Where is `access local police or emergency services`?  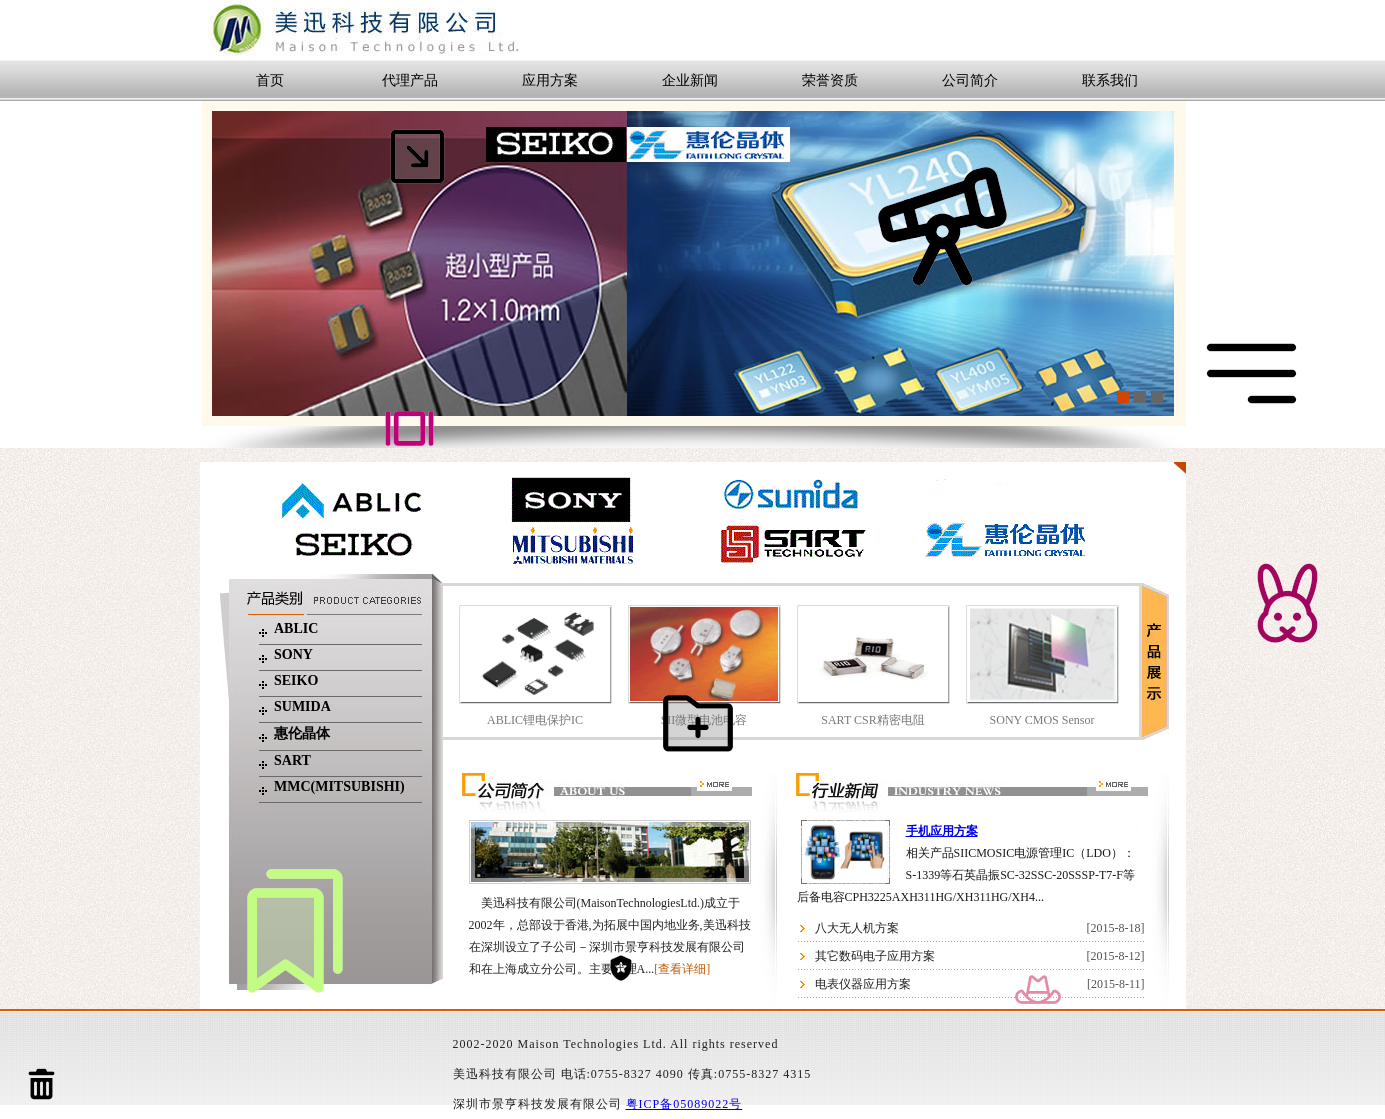
access local police or emergency services is located at coordinates (621, 968).